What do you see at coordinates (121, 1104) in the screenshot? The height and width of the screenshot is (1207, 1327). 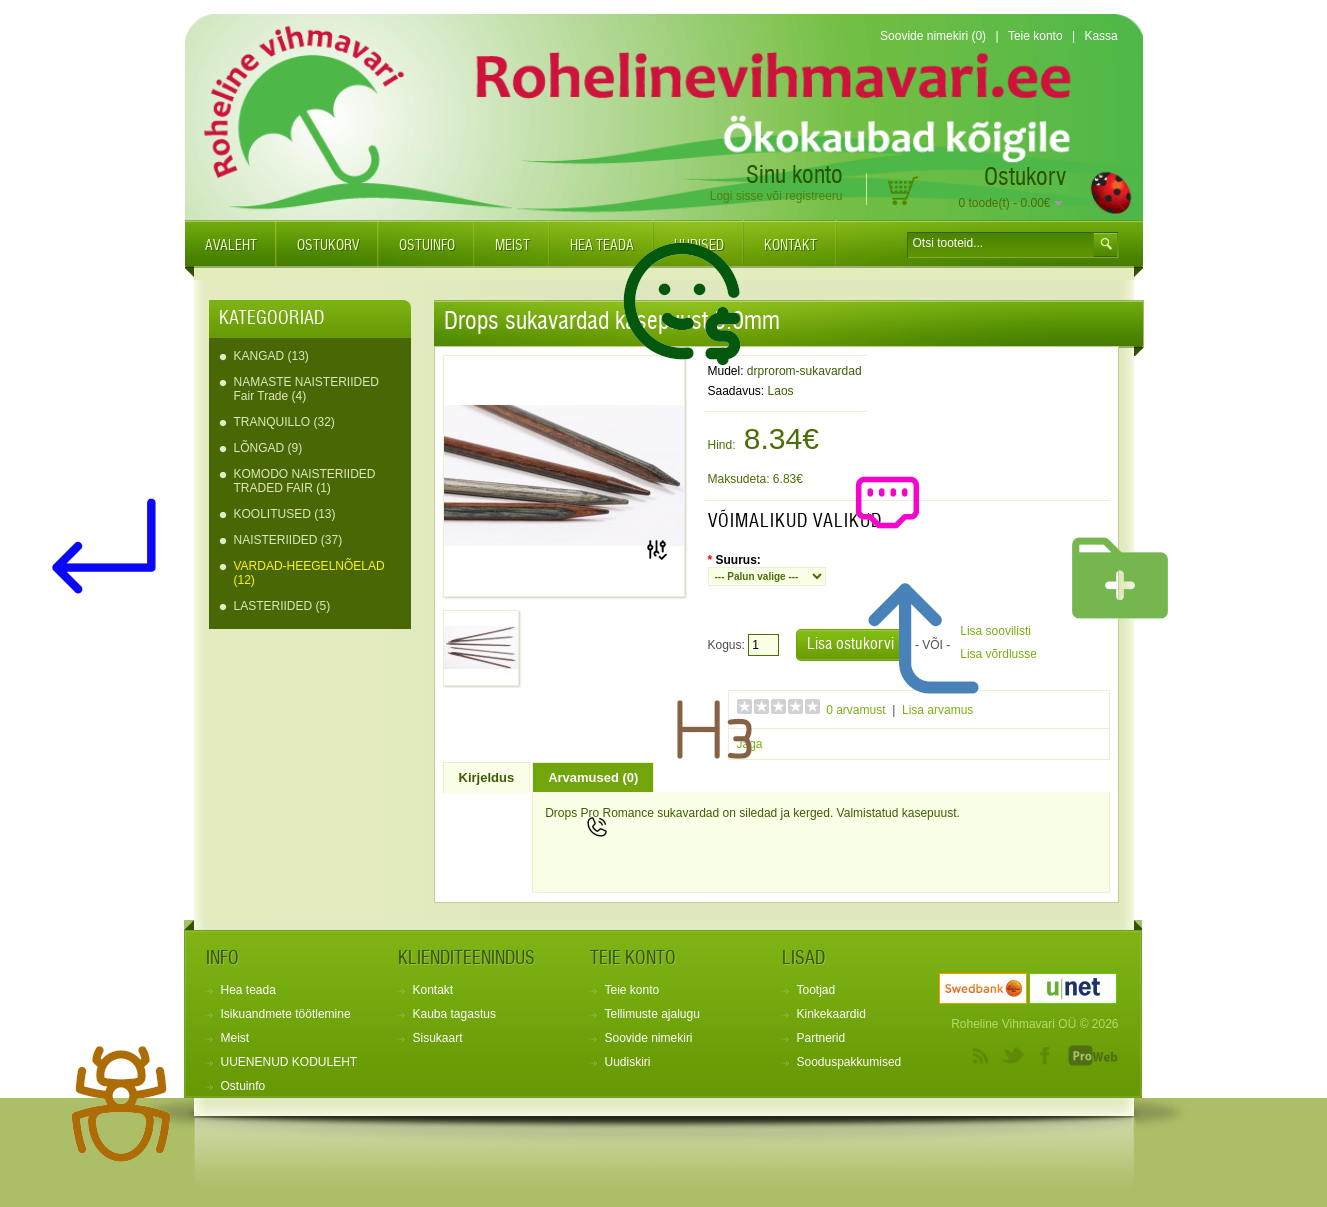 I see `report a bug or issue` at bounding box center [121, 1104].